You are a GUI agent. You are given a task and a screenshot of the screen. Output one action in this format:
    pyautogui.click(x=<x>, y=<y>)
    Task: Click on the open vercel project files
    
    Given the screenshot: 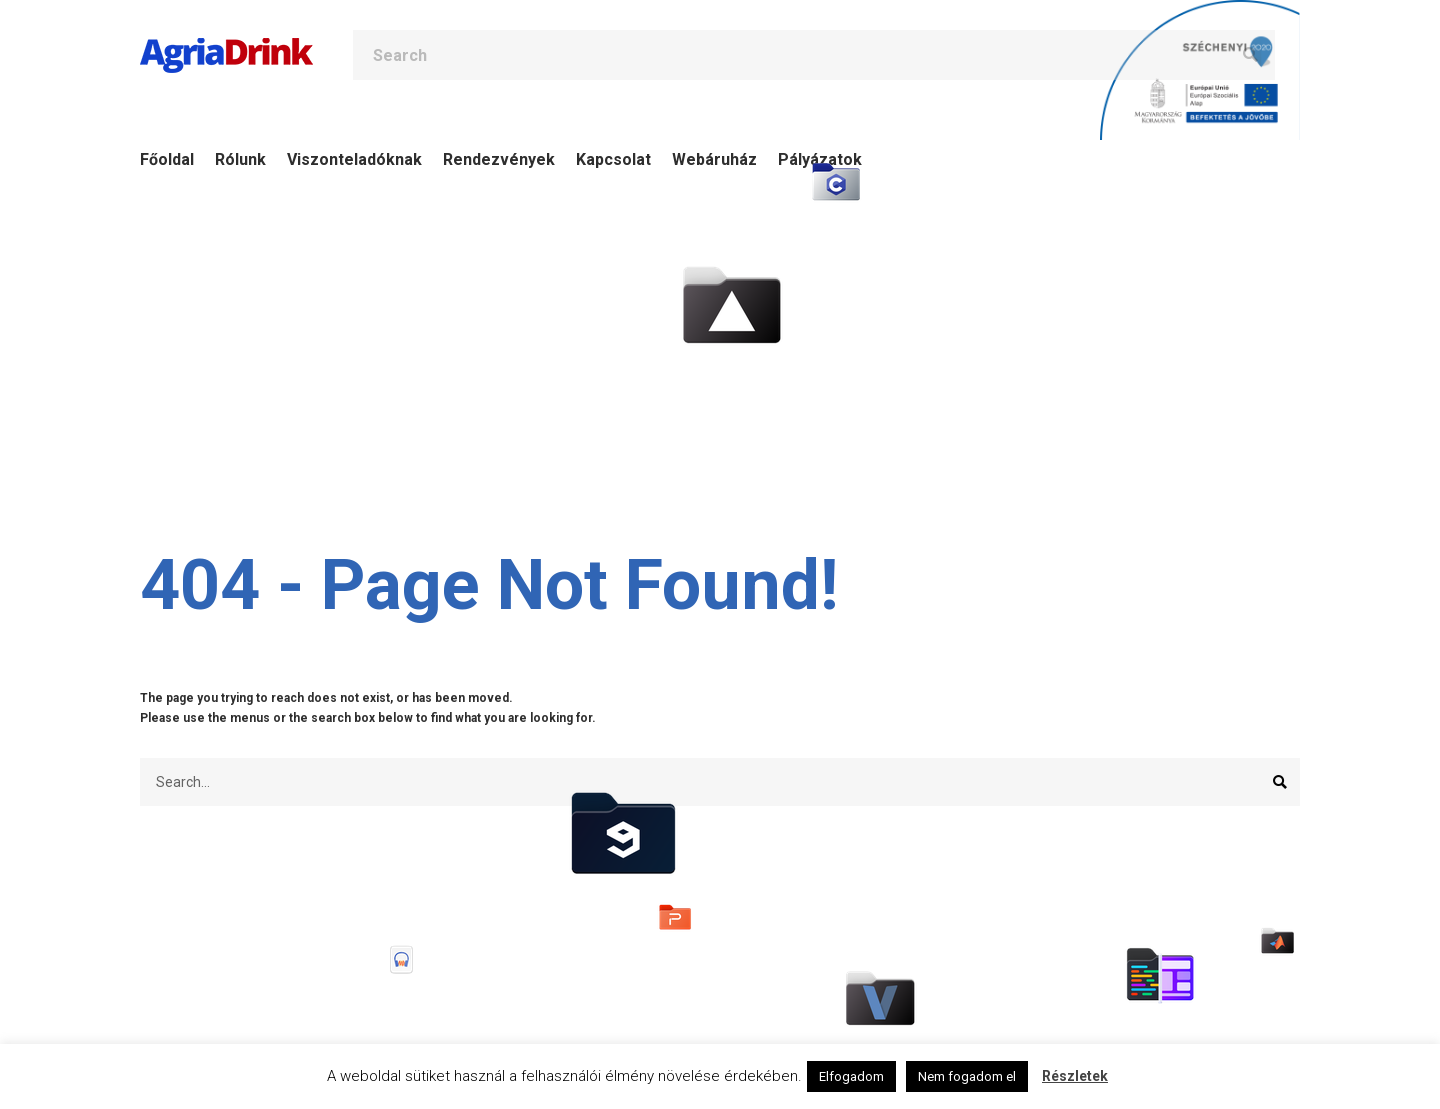 What is the action you would take?
    pyautogui.click(x=731, y=307)
    